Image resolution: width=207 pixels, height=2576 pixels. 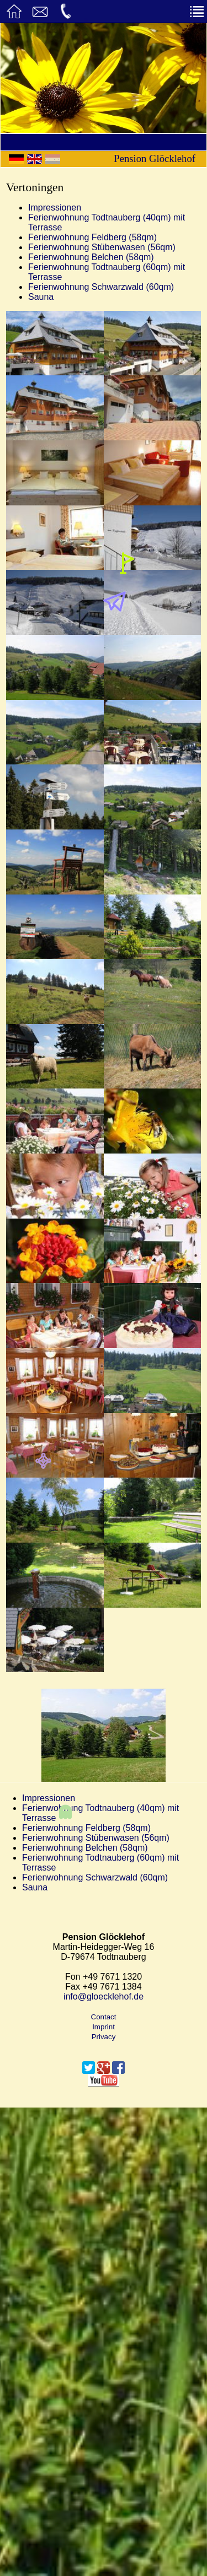 What do you see at coordinates (125, 563) in the screenshot?
I see `flag or mark an item for follow-up` at bounding box center [125, 563].